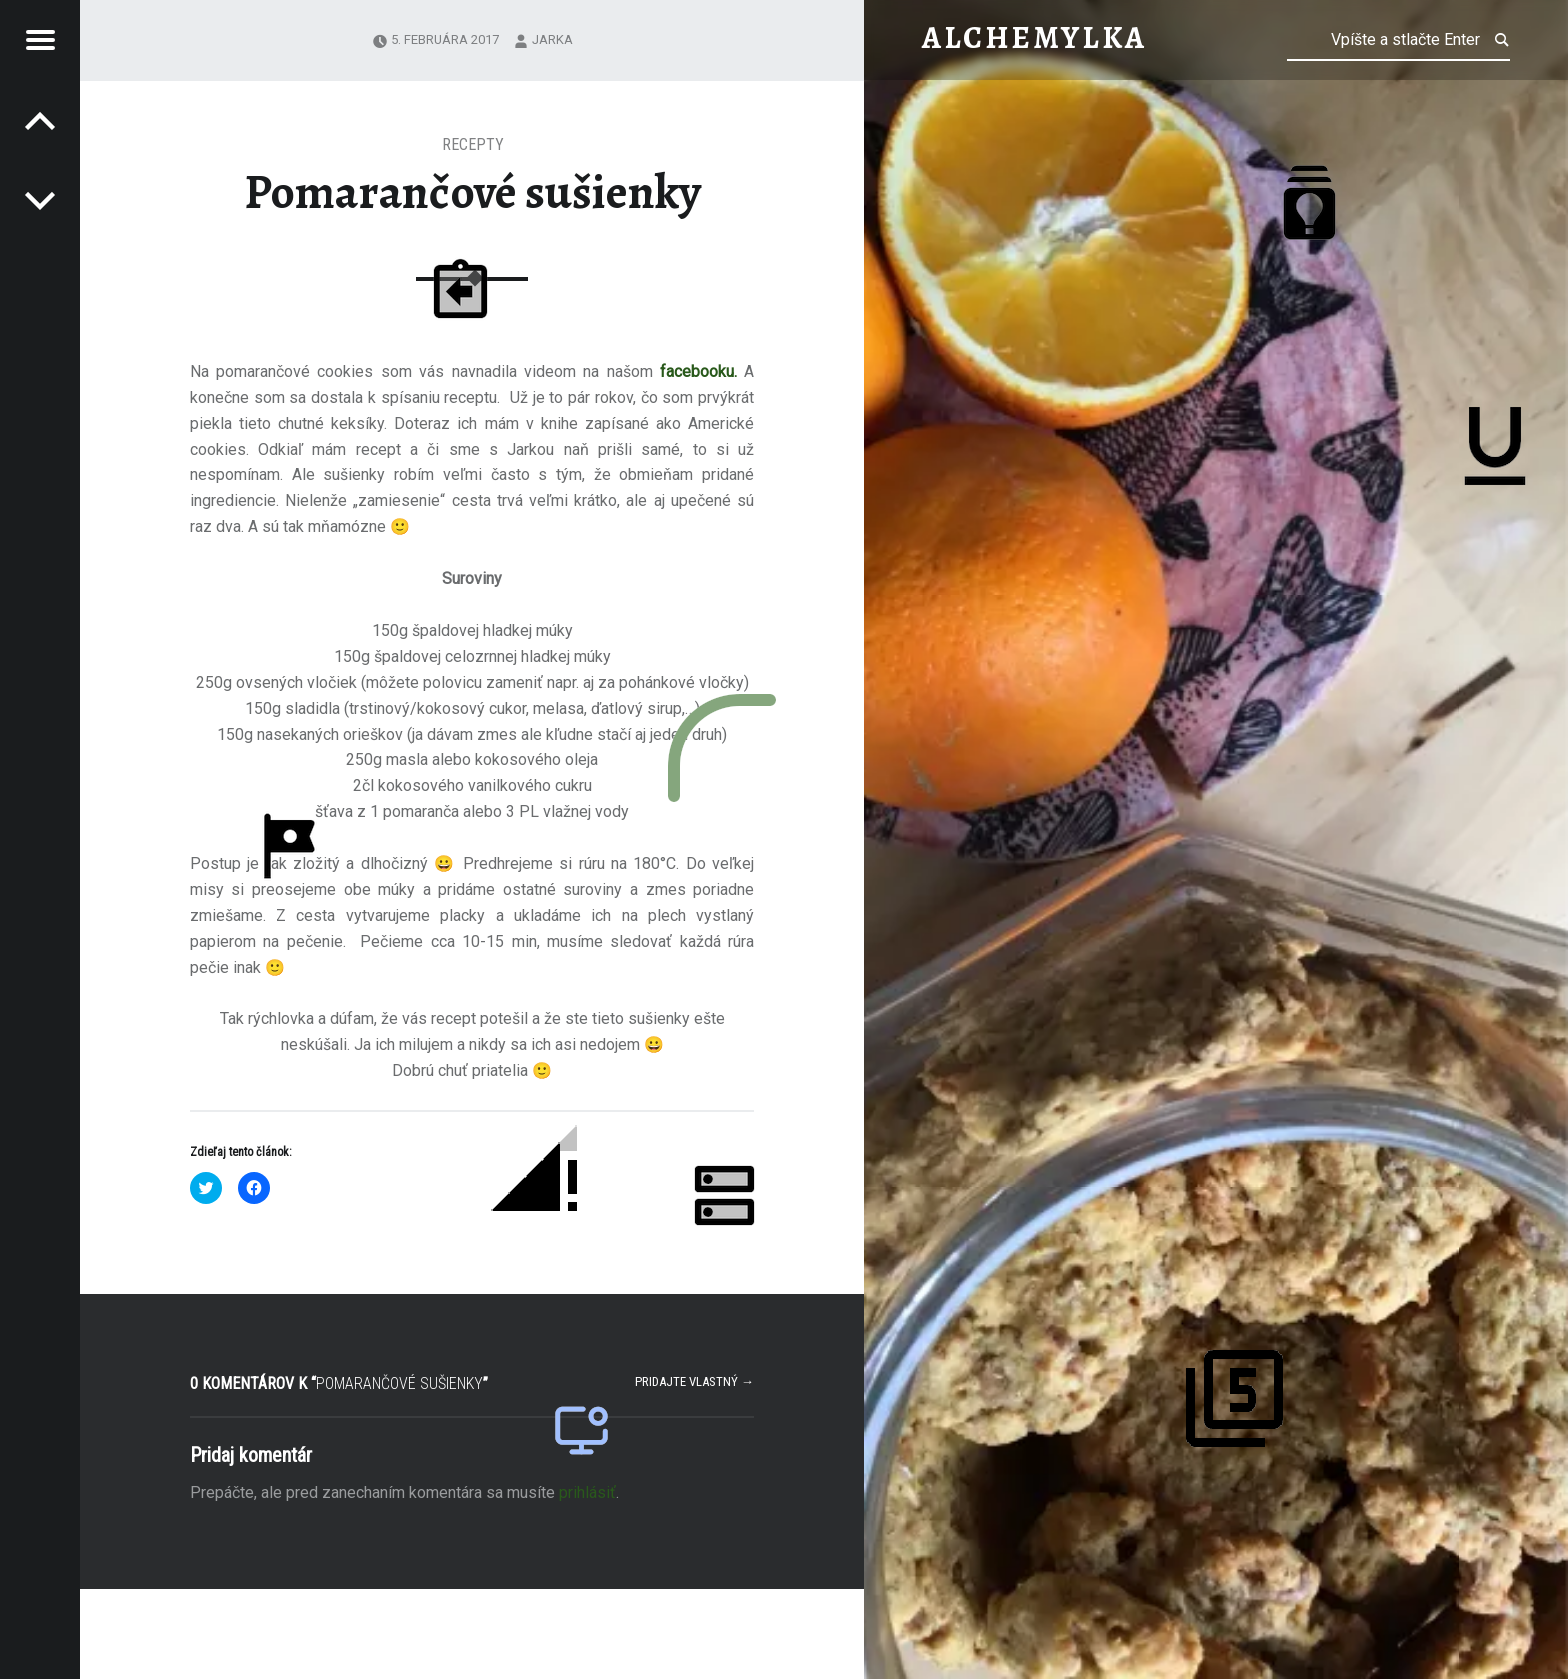  What do you see at coordinates (1495, 446) in the screenshot?
I see `apply underline formatting to selected text` at bounding box center [1495, 446].